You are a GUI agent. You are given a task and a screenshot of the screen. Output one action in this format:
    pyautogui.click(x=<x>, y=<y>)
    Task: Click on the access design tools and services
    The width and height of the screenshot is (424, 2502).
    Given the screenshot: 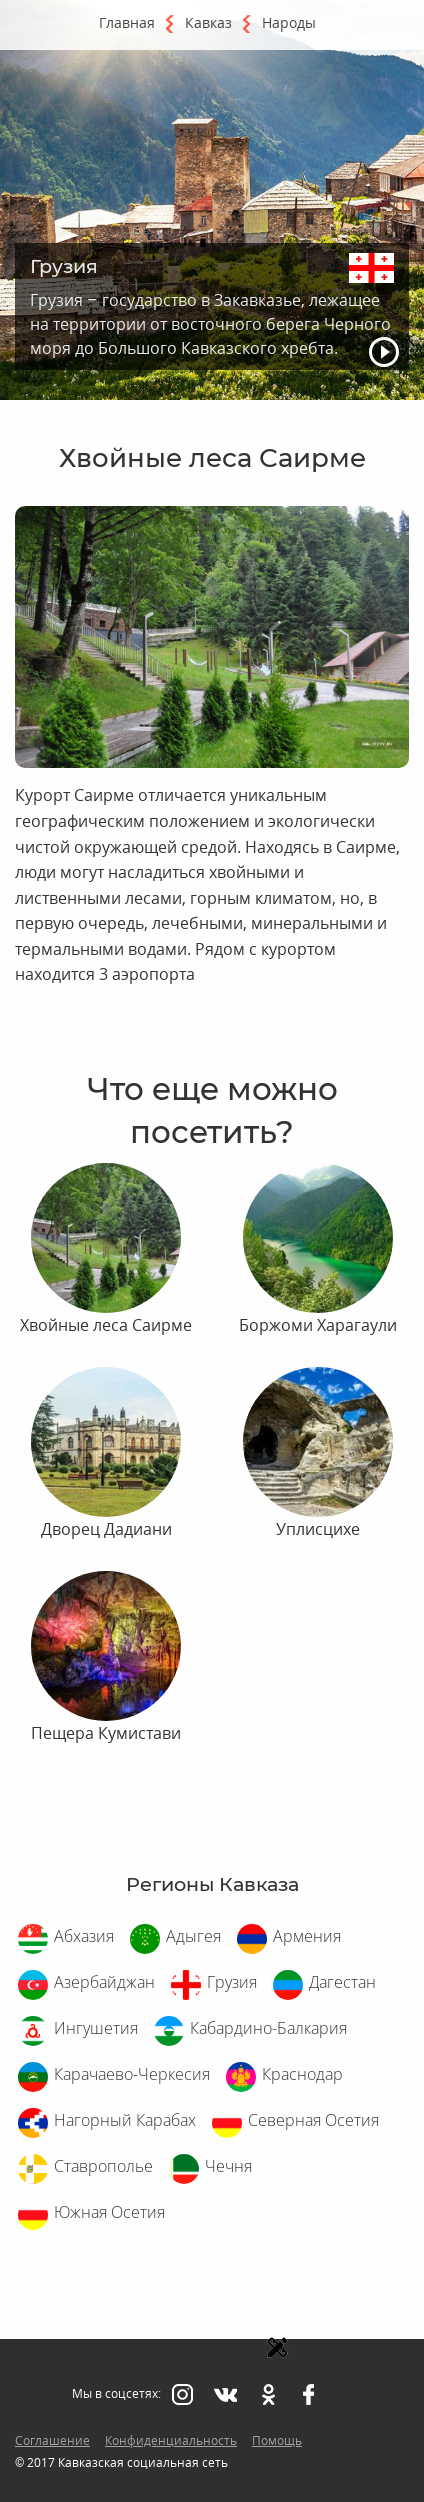 What is the action you would take?
    pyautogui.click(x=277, y=2347)
    